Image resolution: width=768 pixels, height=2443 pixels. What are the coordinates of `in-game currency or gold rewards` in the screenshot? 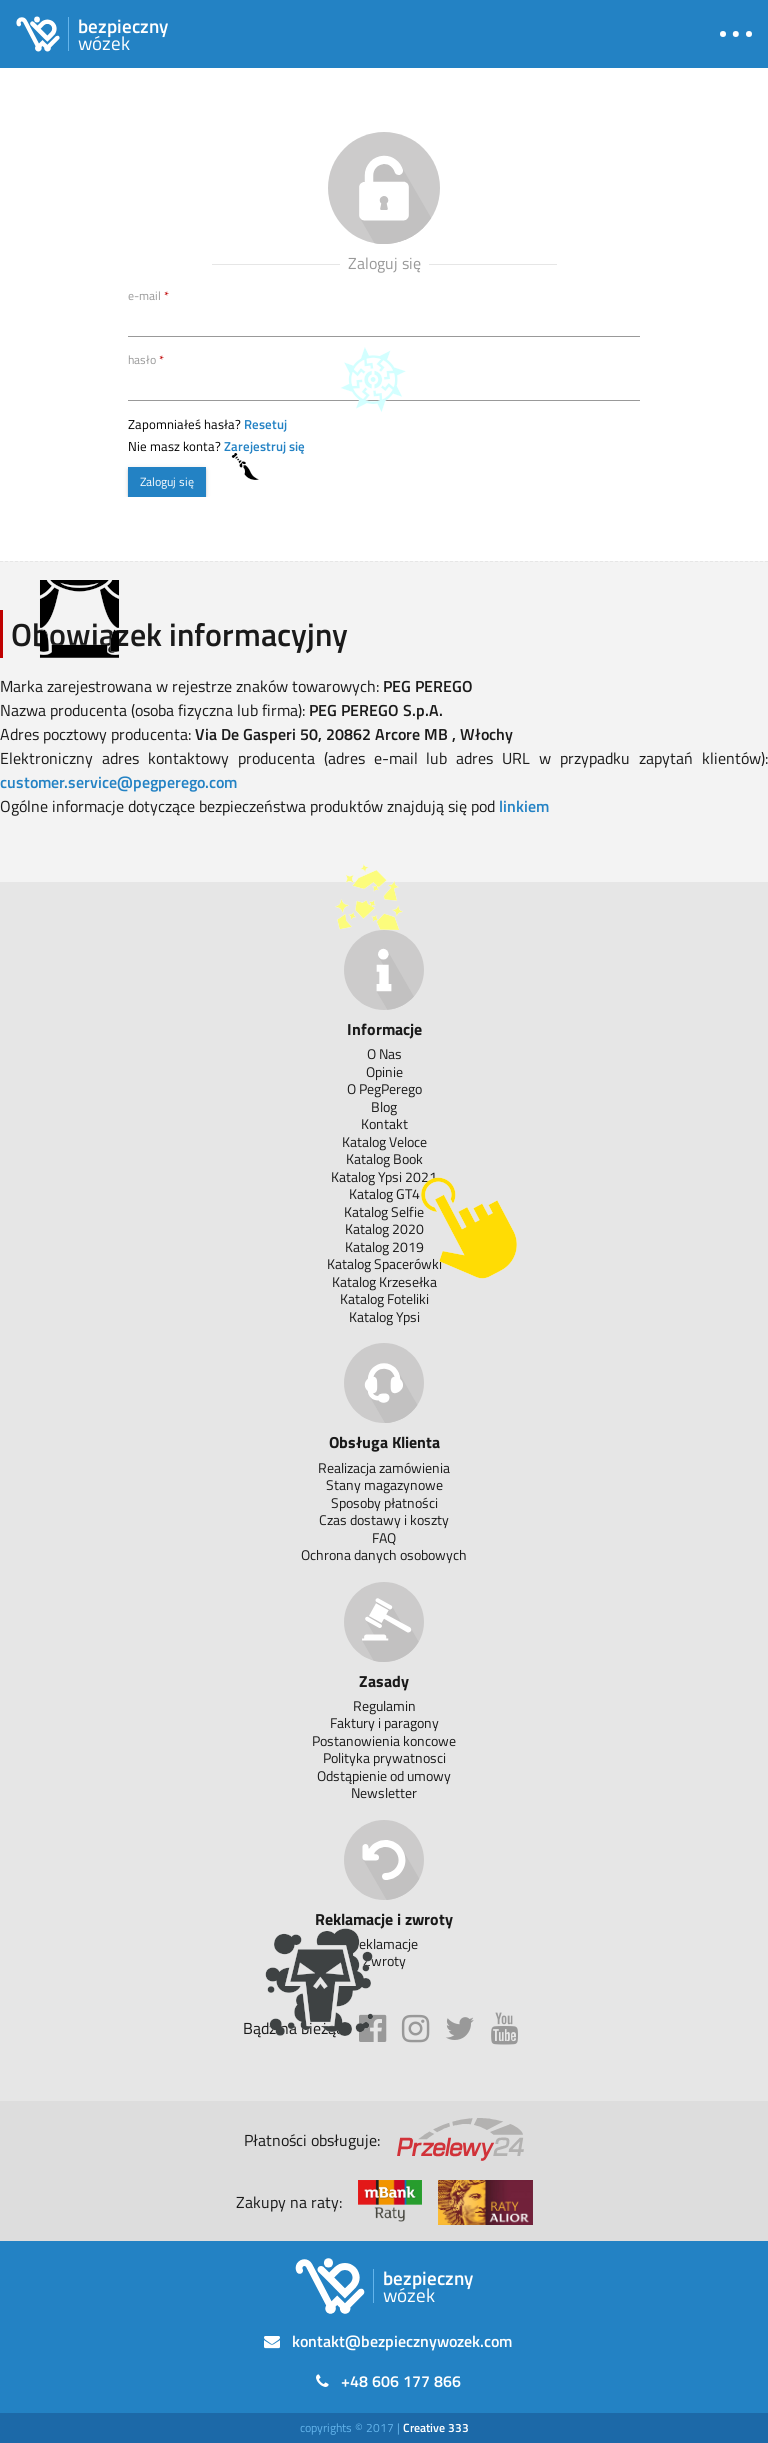 It's located at (369, 897).